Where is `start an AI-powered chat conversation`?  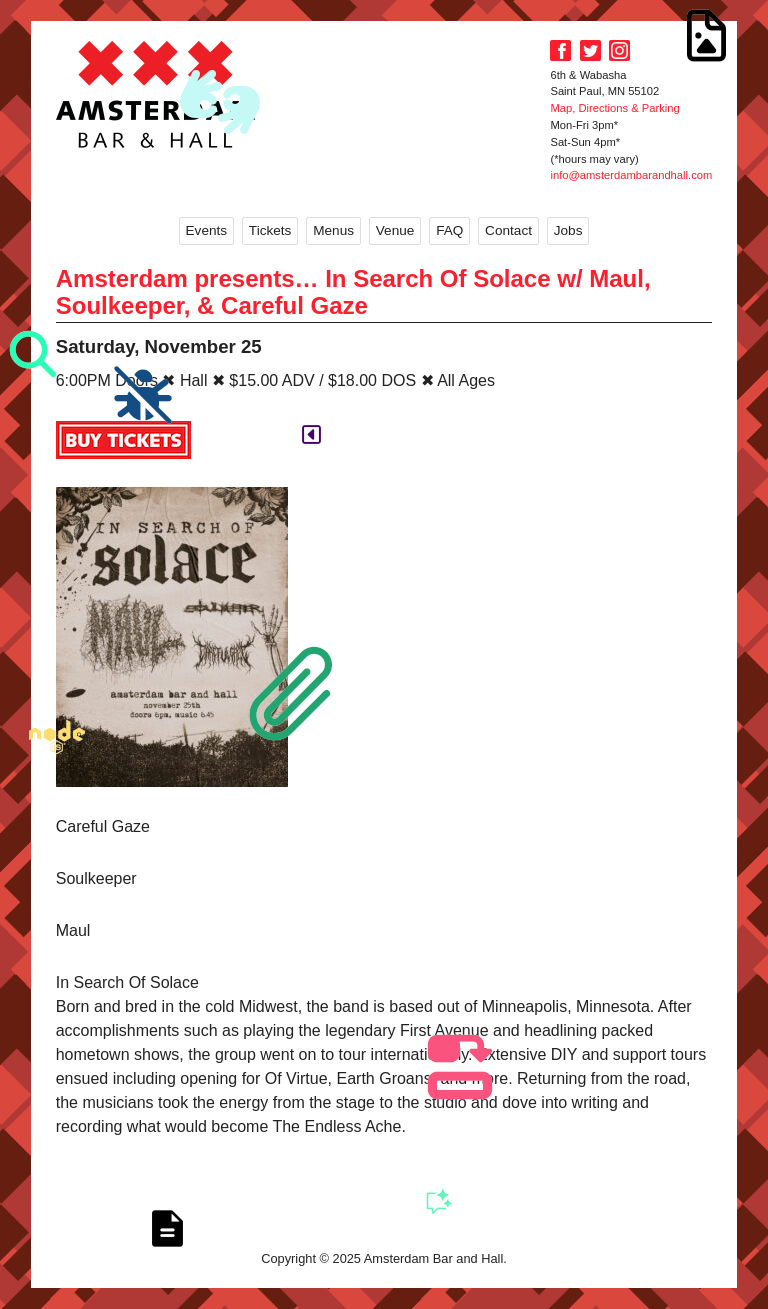 start an AI-powered chat conversation is located at coordinates (438, 1202).